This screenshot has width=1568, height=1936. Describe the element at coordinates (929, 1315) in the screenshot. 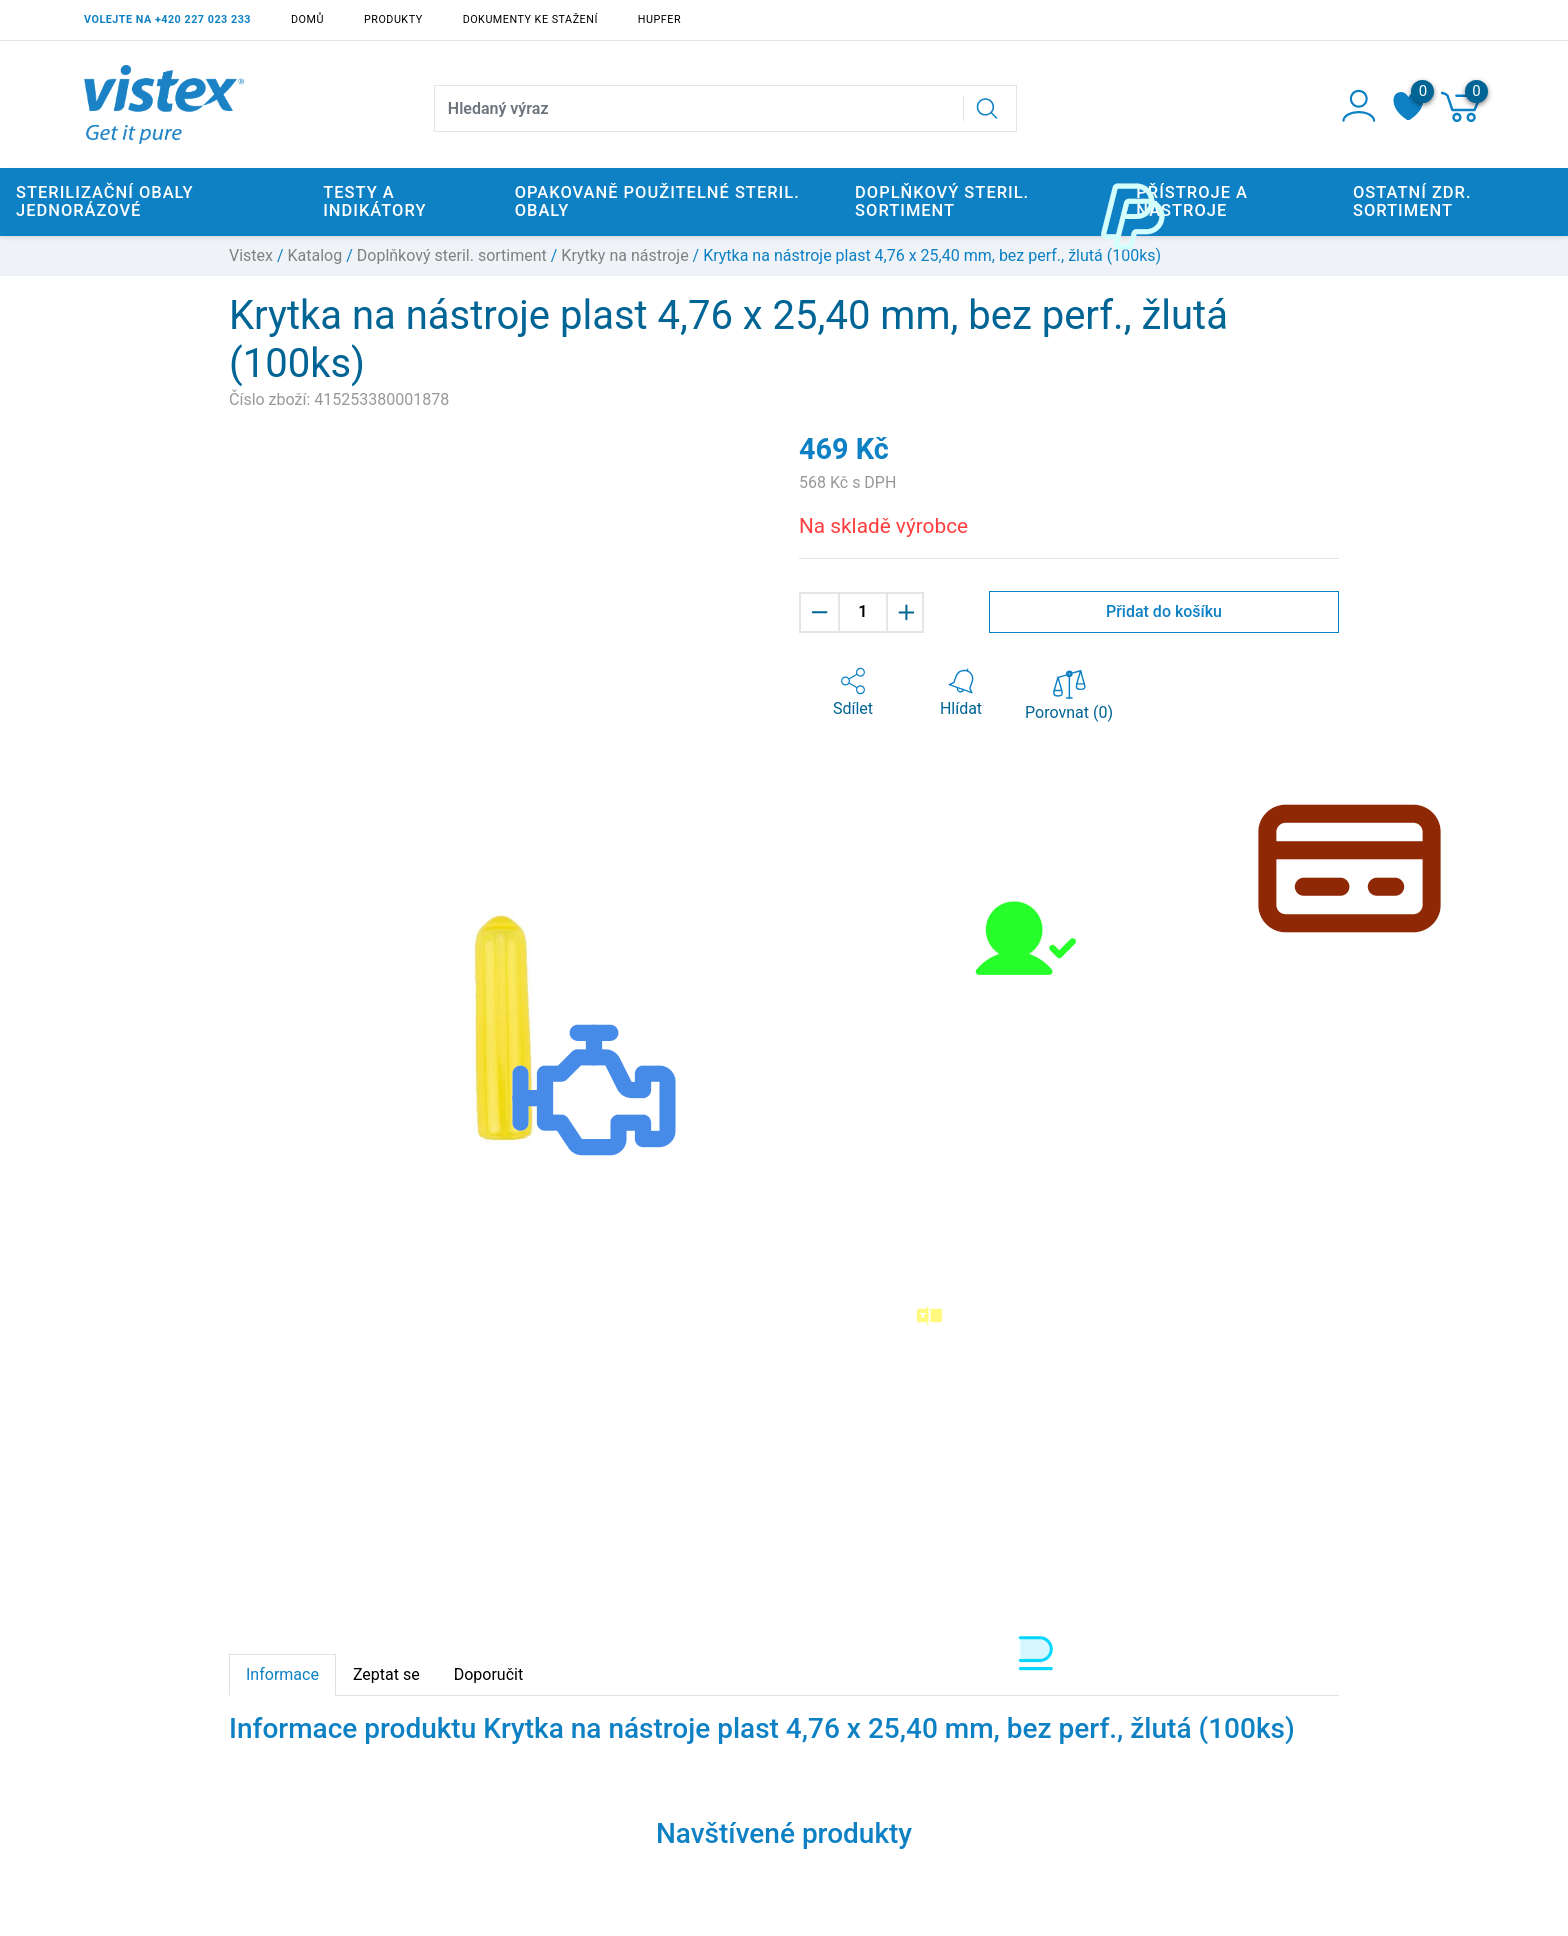

I see `enter text in an input field` at that location.